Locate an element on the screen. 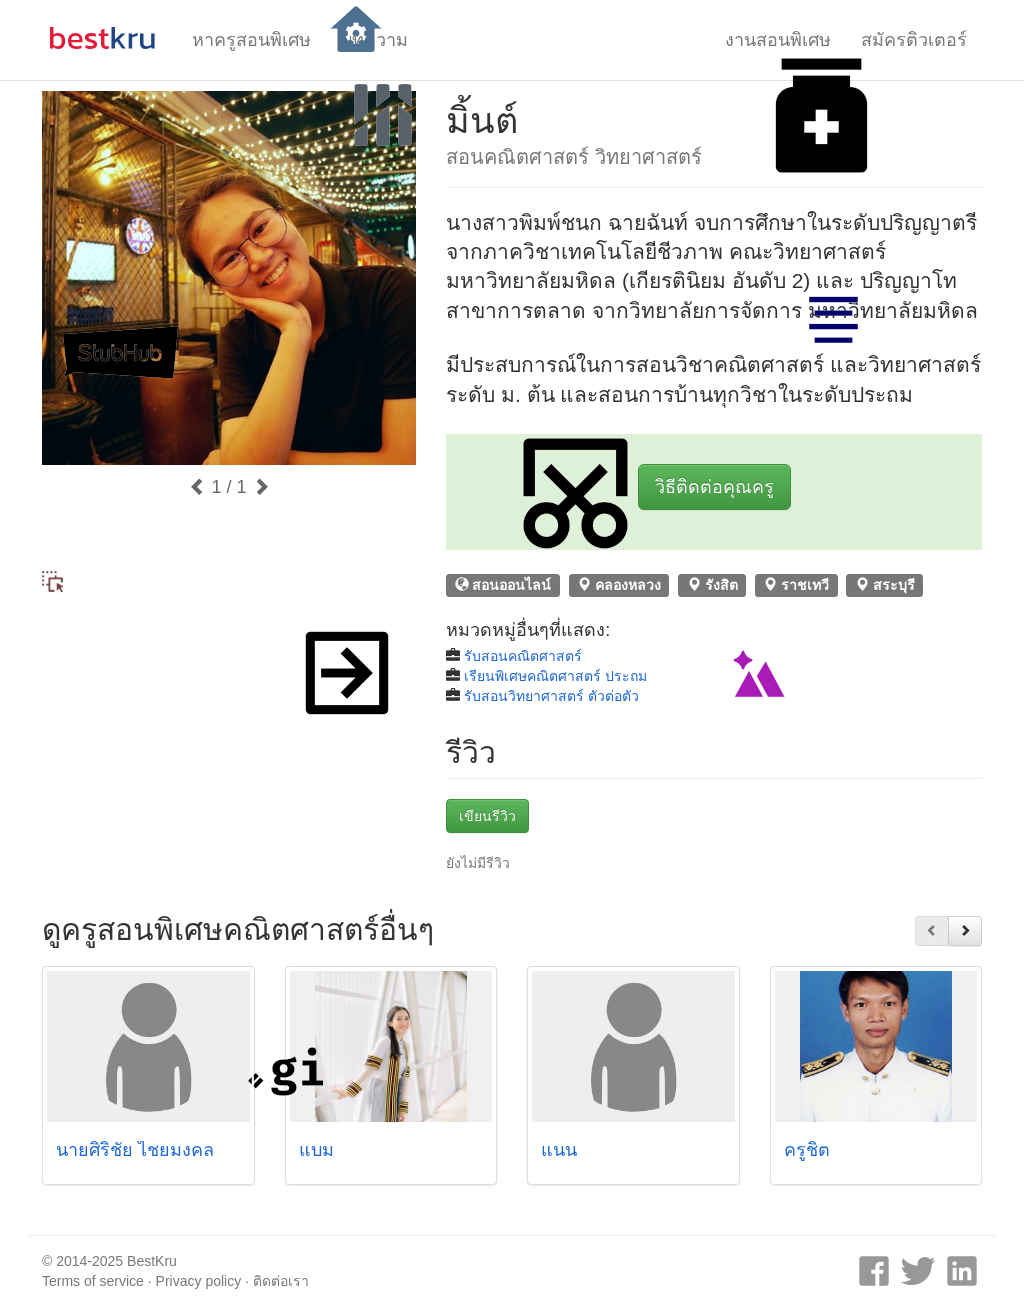 The image size is (1024, 1316). center-align text or content is located at coordinates (833, 318).